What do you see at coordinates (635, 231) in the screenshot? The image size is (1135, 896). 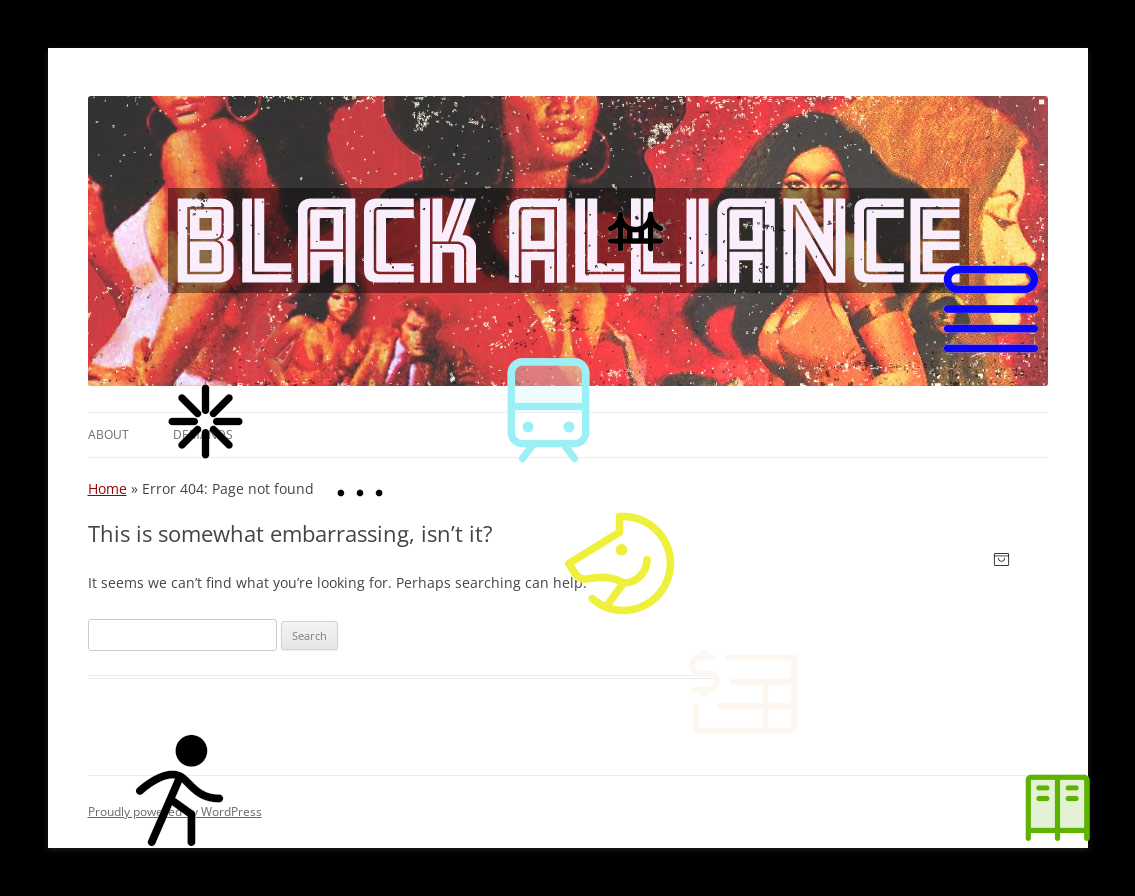 I see `view bridge or overpass information` at bounding box center [635, 231].